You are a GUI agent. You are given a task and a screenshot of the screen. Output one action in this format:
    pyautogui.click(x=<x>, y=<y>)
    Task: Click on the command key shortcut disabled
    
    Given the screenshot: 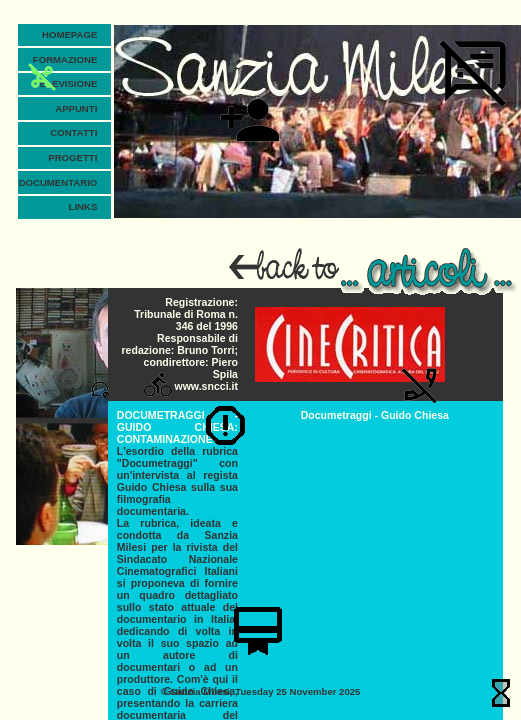 What is the action you would take?
    pyautogui.click(x=42, y=77)
    